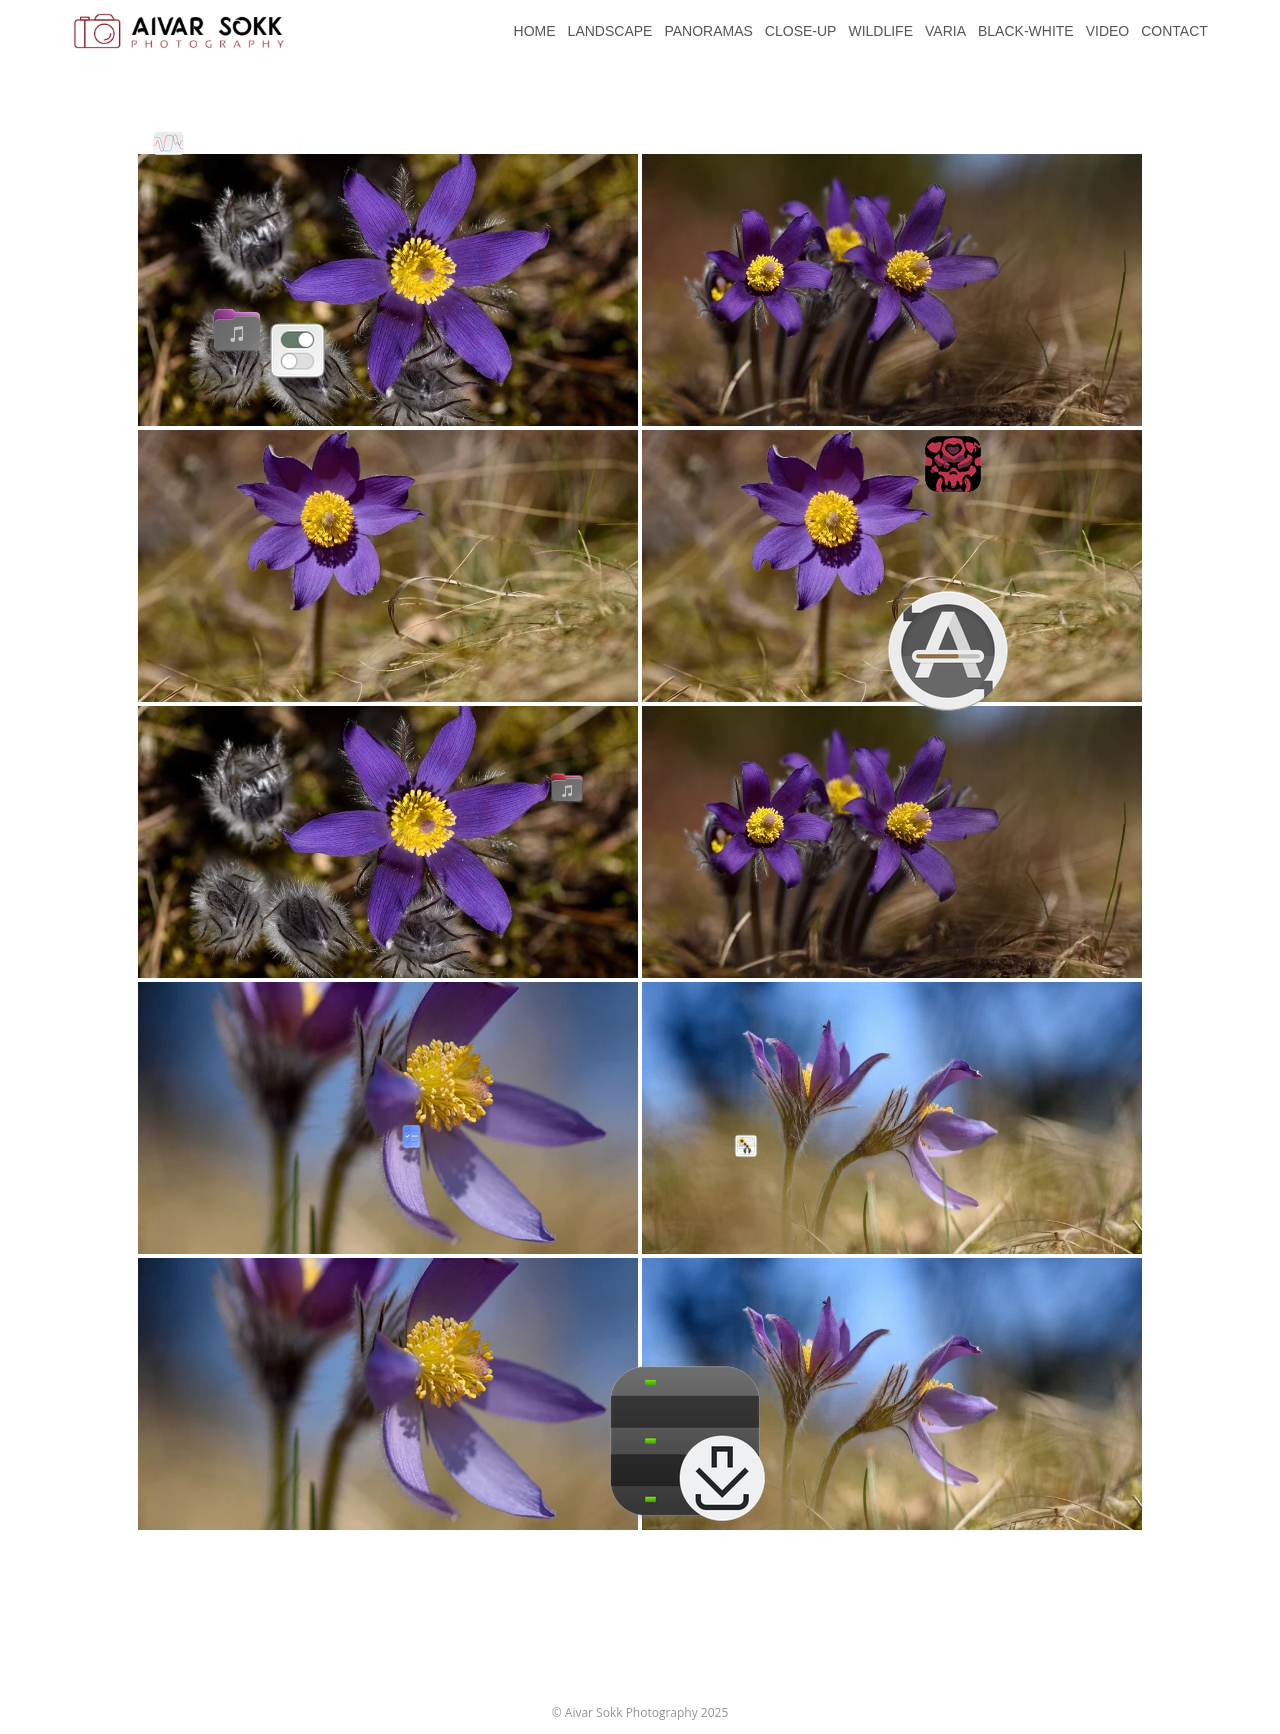 This screenshot has width=1280, height=1734. What do you see at coordinates (168, 143) in the screenshot?
I see `open power statistics app` at bounding box center [168, 143].